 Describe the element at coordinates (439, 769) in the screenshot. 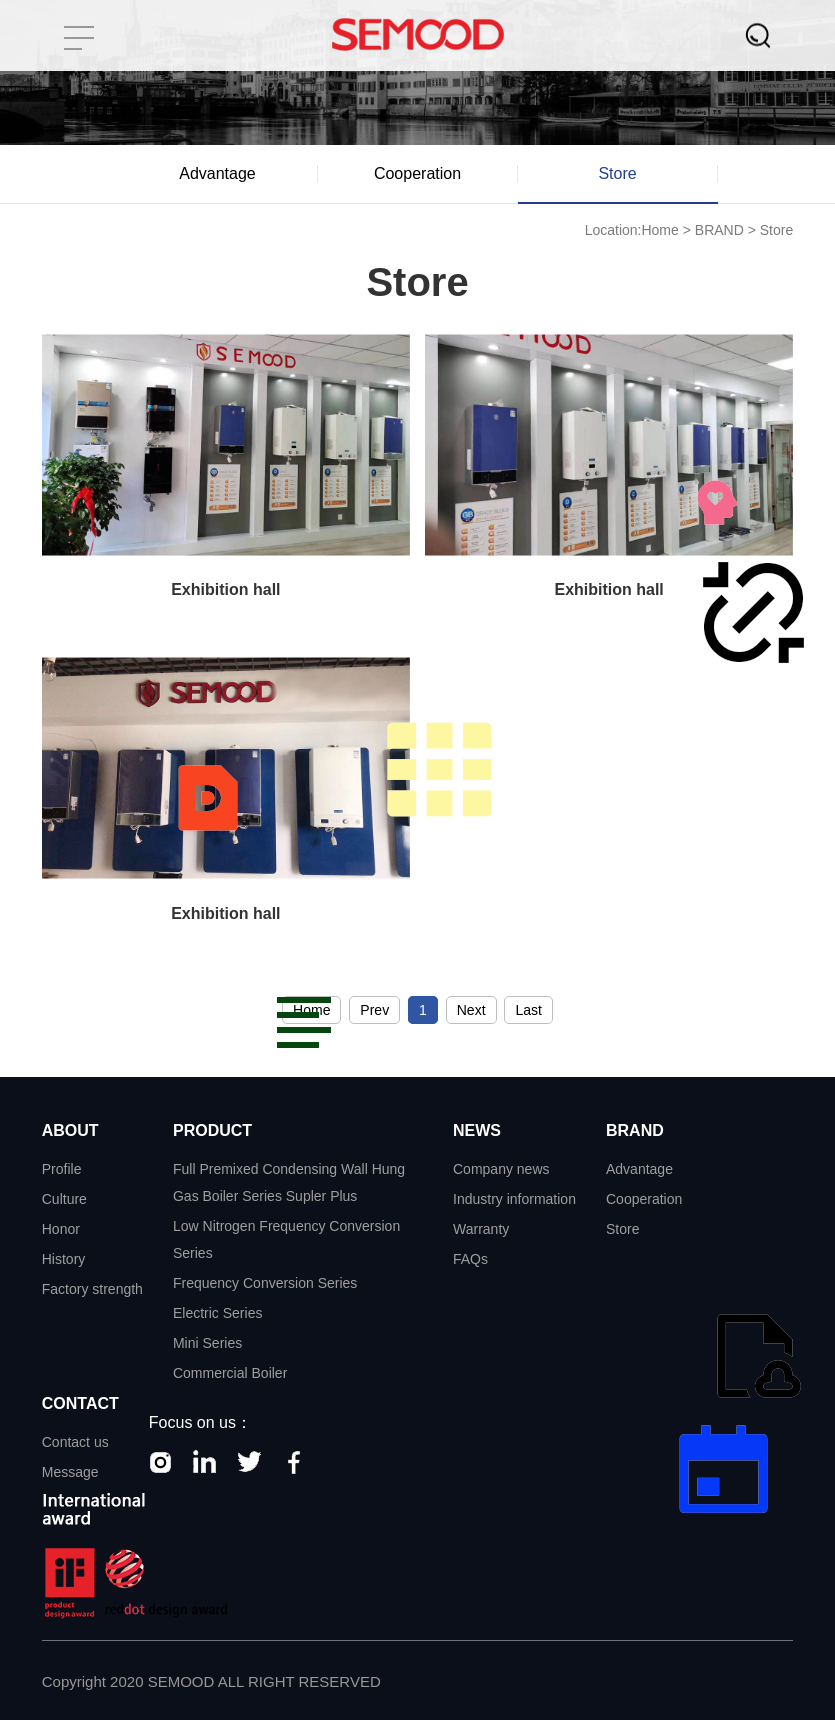

I see `switch to grid view layout` at that location.